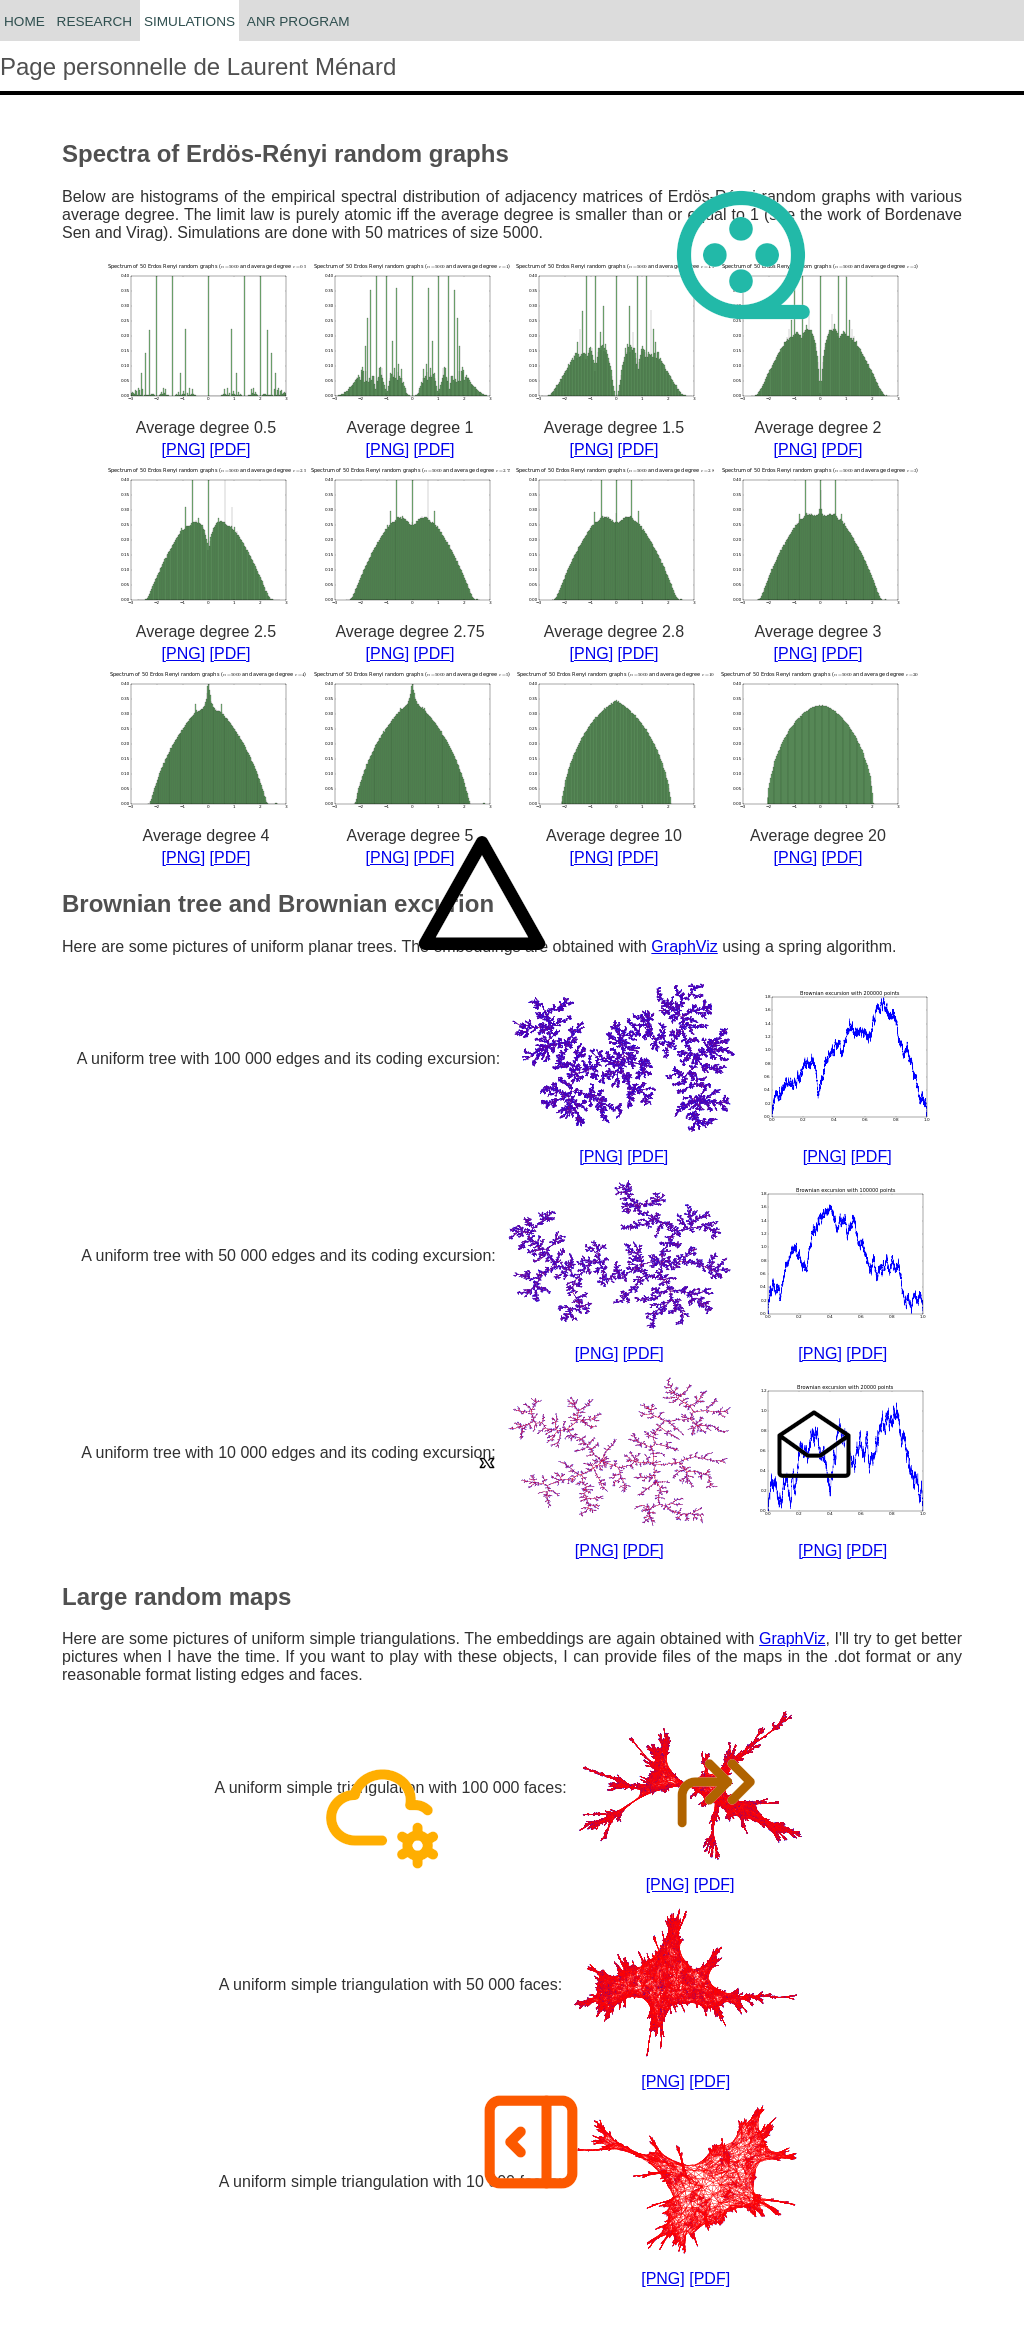  Describe the element at coordinates (531, 2142) in the screenshot. I see `expand the right sidebar panel` at that location.